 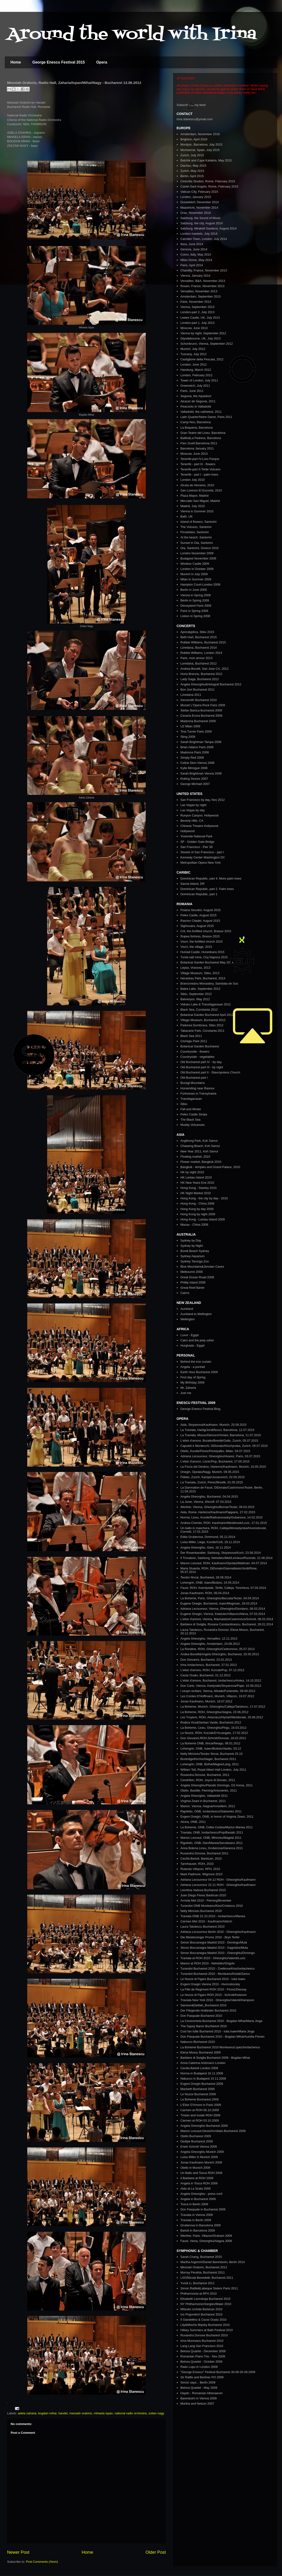 I want to click on acer brand logo, so click(x=131, y=2360).